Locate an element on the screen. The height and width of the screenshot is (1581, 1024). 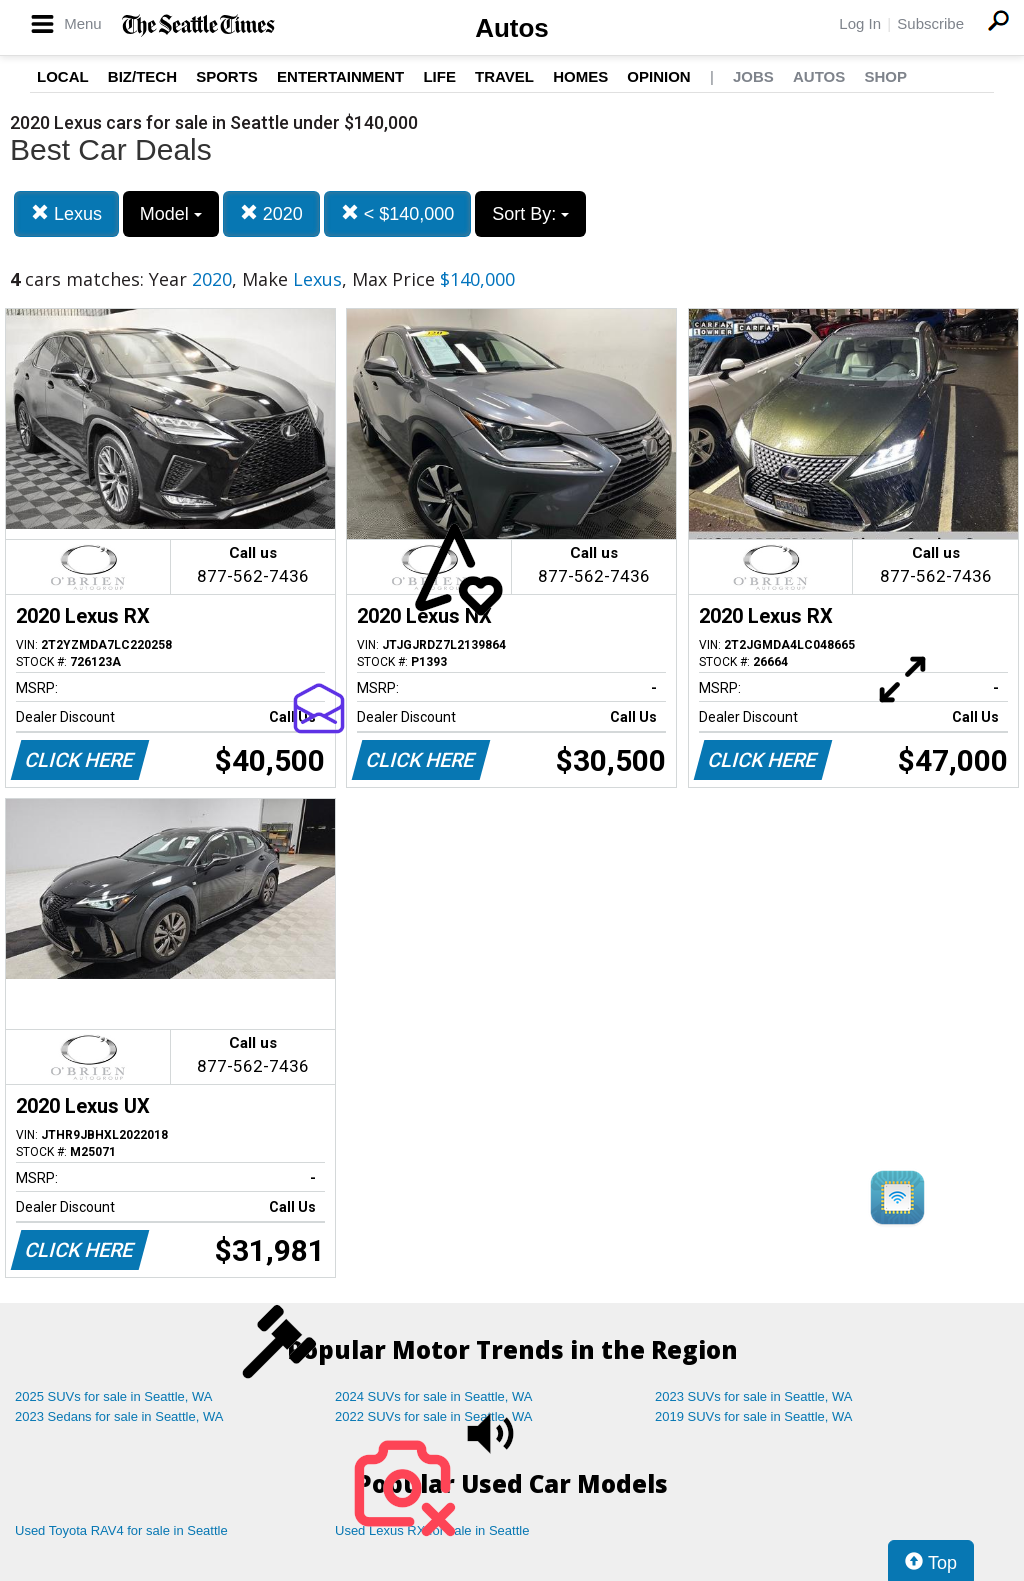
view an opened email or message is located at coordinates (319, 708).